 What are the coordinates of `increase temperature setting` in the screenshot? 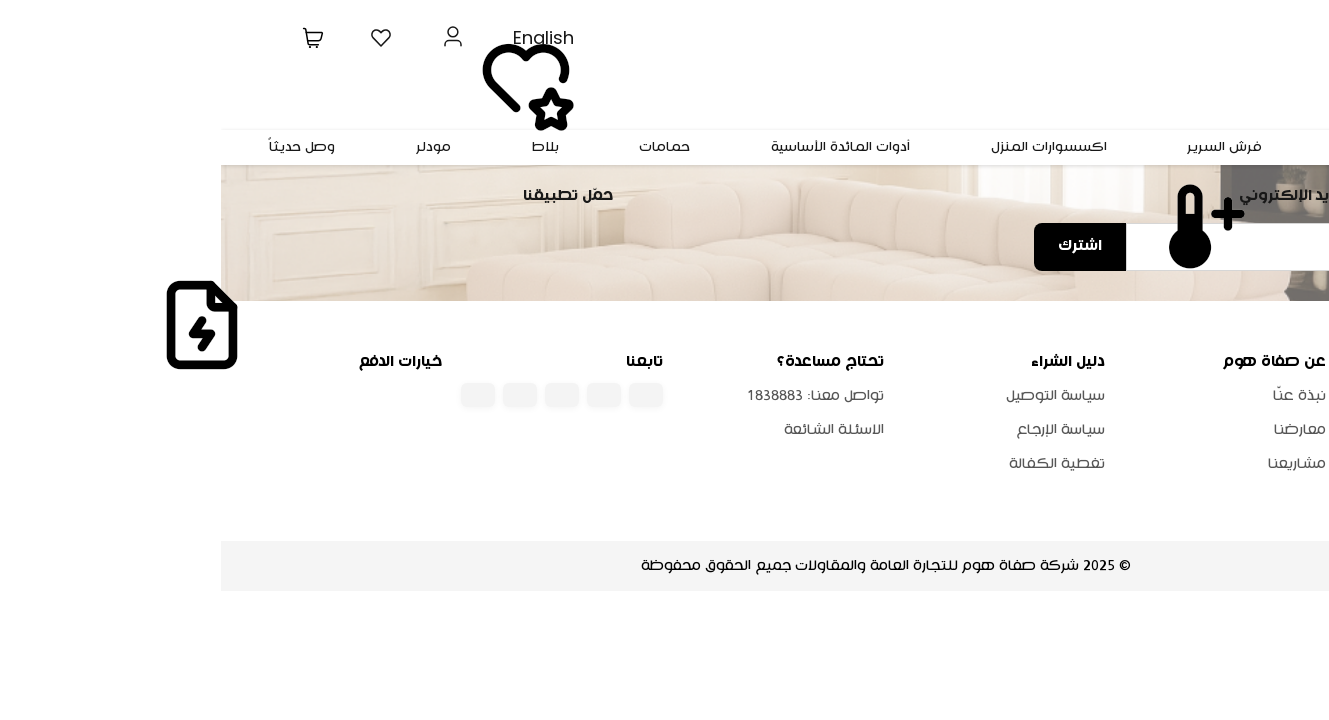 It's located at (1198, 226).